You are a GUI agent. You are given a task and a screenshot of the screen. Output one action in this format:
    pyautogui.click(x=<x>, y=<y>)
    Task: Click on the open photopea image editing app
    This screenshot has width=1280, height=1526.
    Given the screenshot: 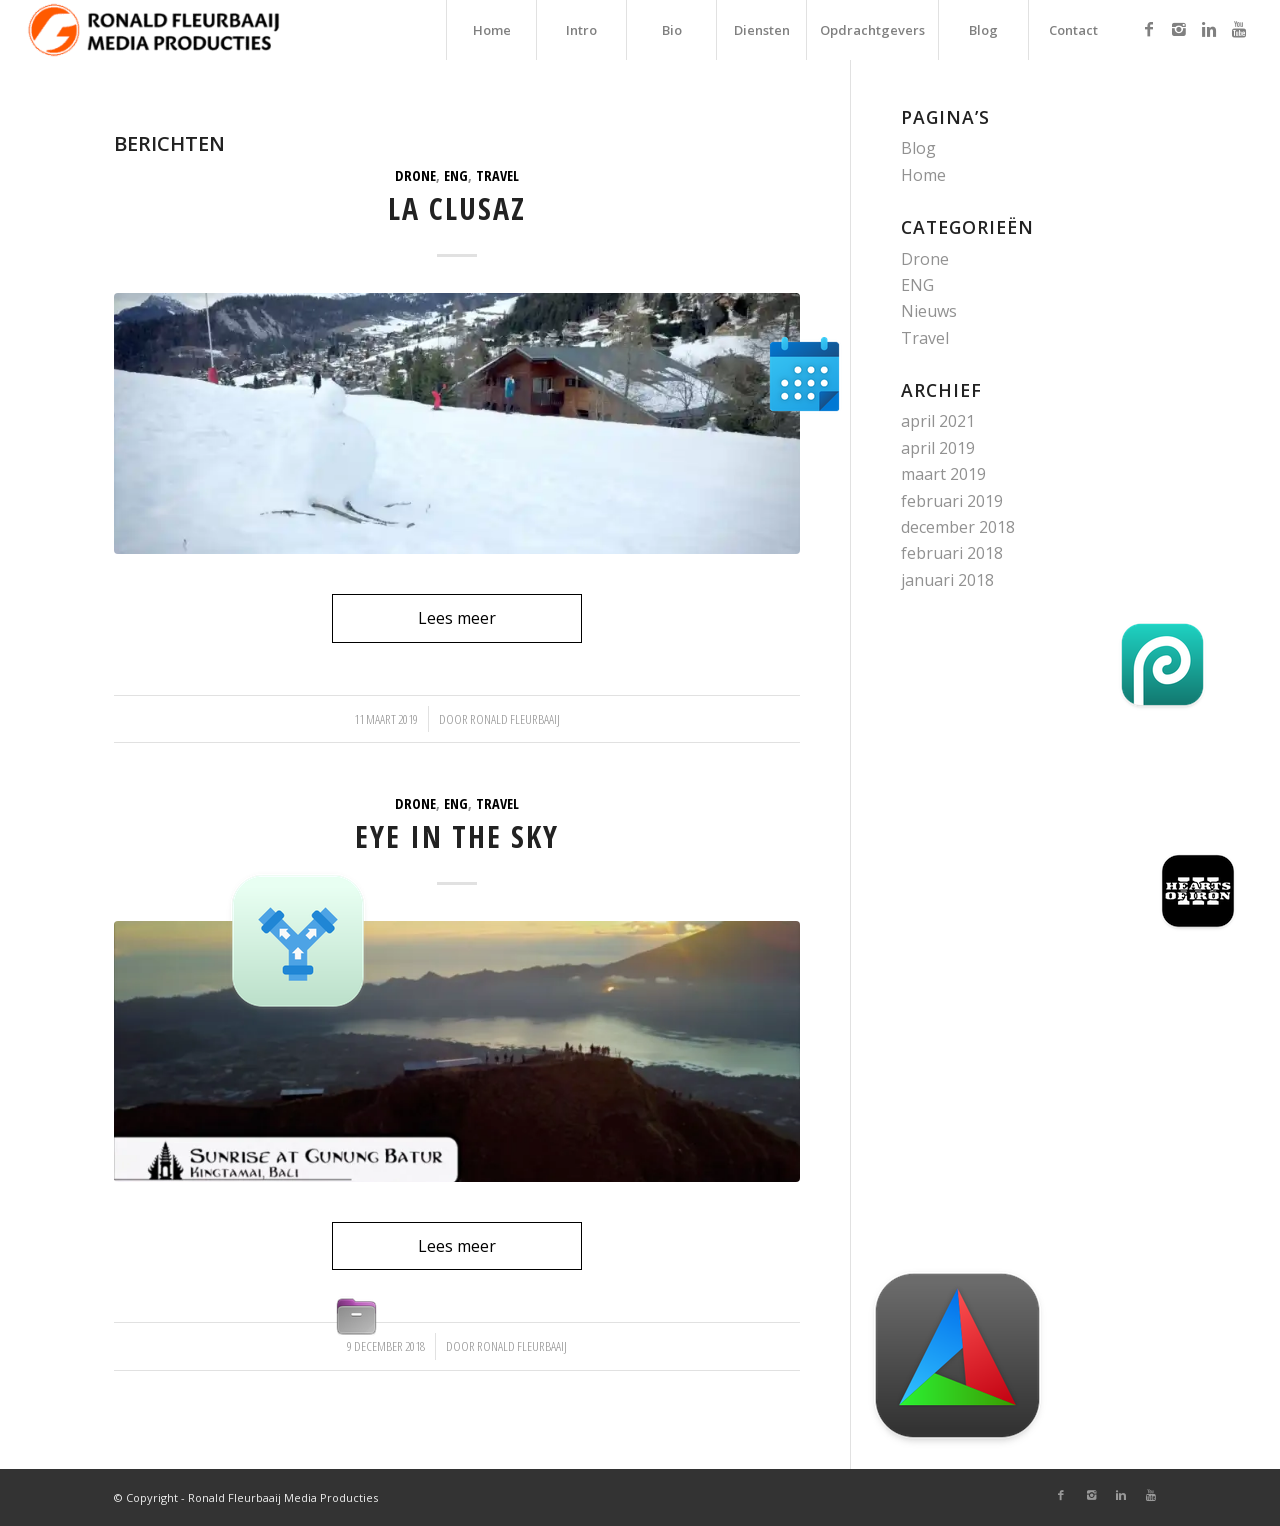 What is the action you would take?
    pyautogui.click(x=1162, y=664)
    